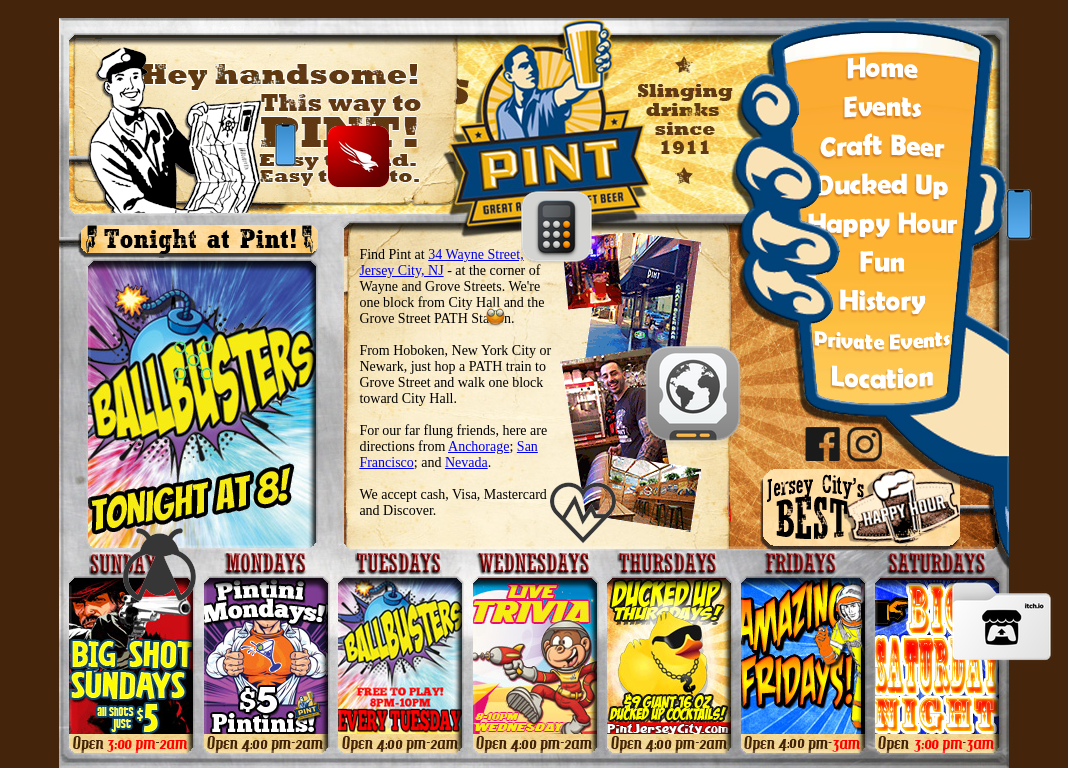 The image size is (1068, 768). I want to click on open your itch.io games folder, so click(1001, 624).